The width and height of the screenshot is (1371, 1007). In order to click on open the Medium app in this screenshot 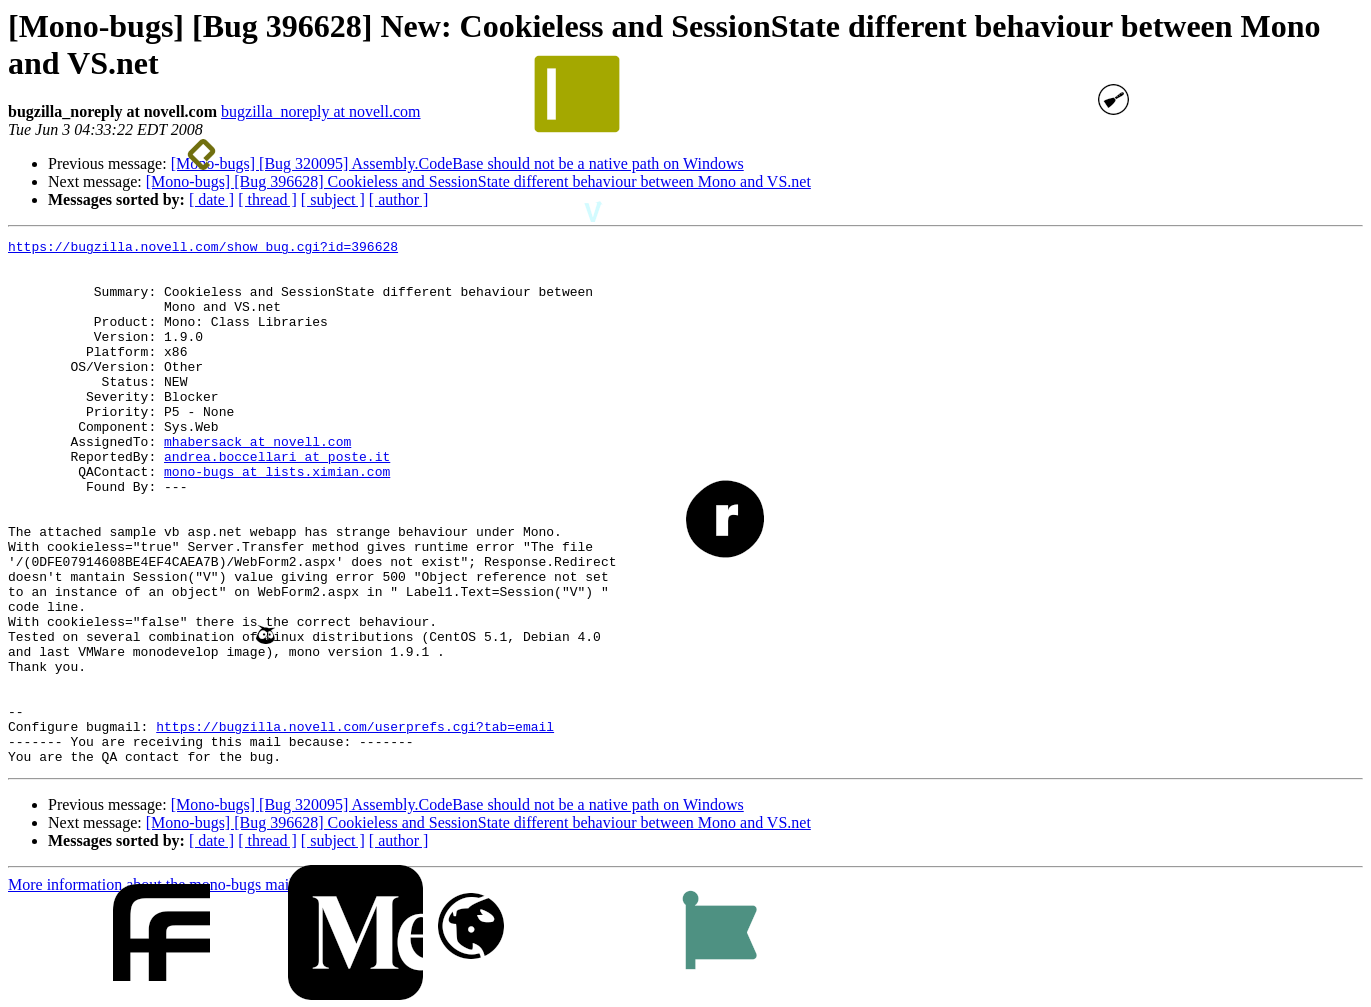, I will do `click(355, 932)`.